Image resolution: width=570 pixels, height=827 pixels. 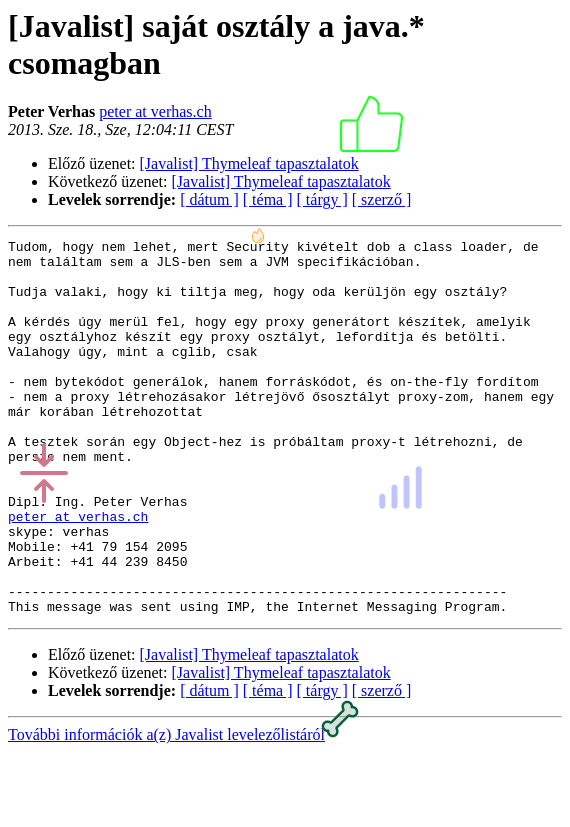 What do you see at coordinates (400, 487) in the screenshot?
I see `indicates full signal strength` at bounding box center [400, 487].